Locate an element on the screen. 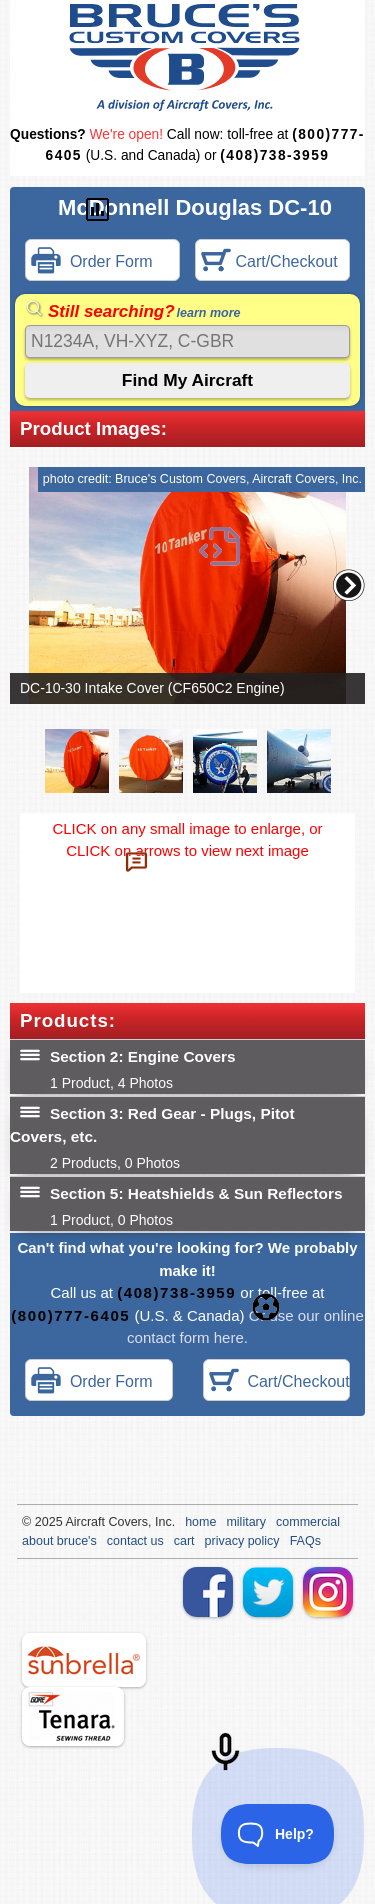  view source code file is located at coordinates (219, 547).